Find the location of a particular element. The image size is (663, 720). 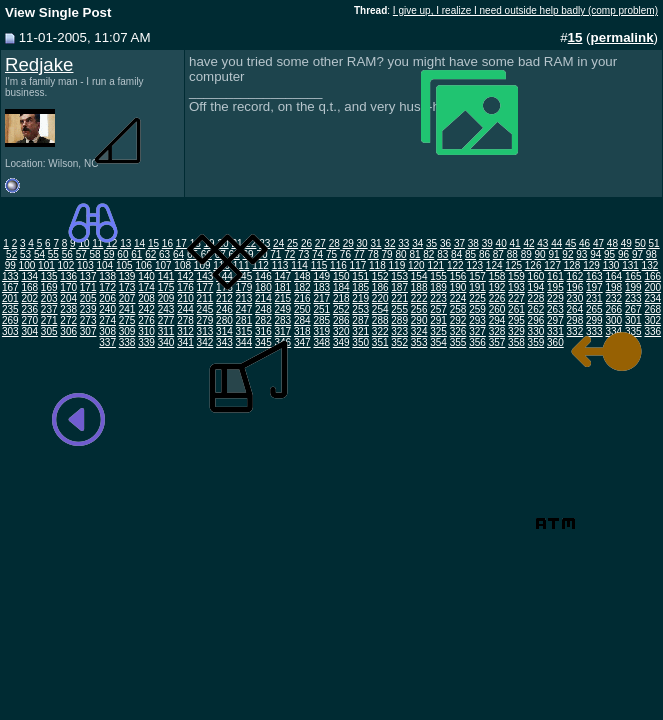

indicates weak cellular signal strength is located at coordinates (121, 142).